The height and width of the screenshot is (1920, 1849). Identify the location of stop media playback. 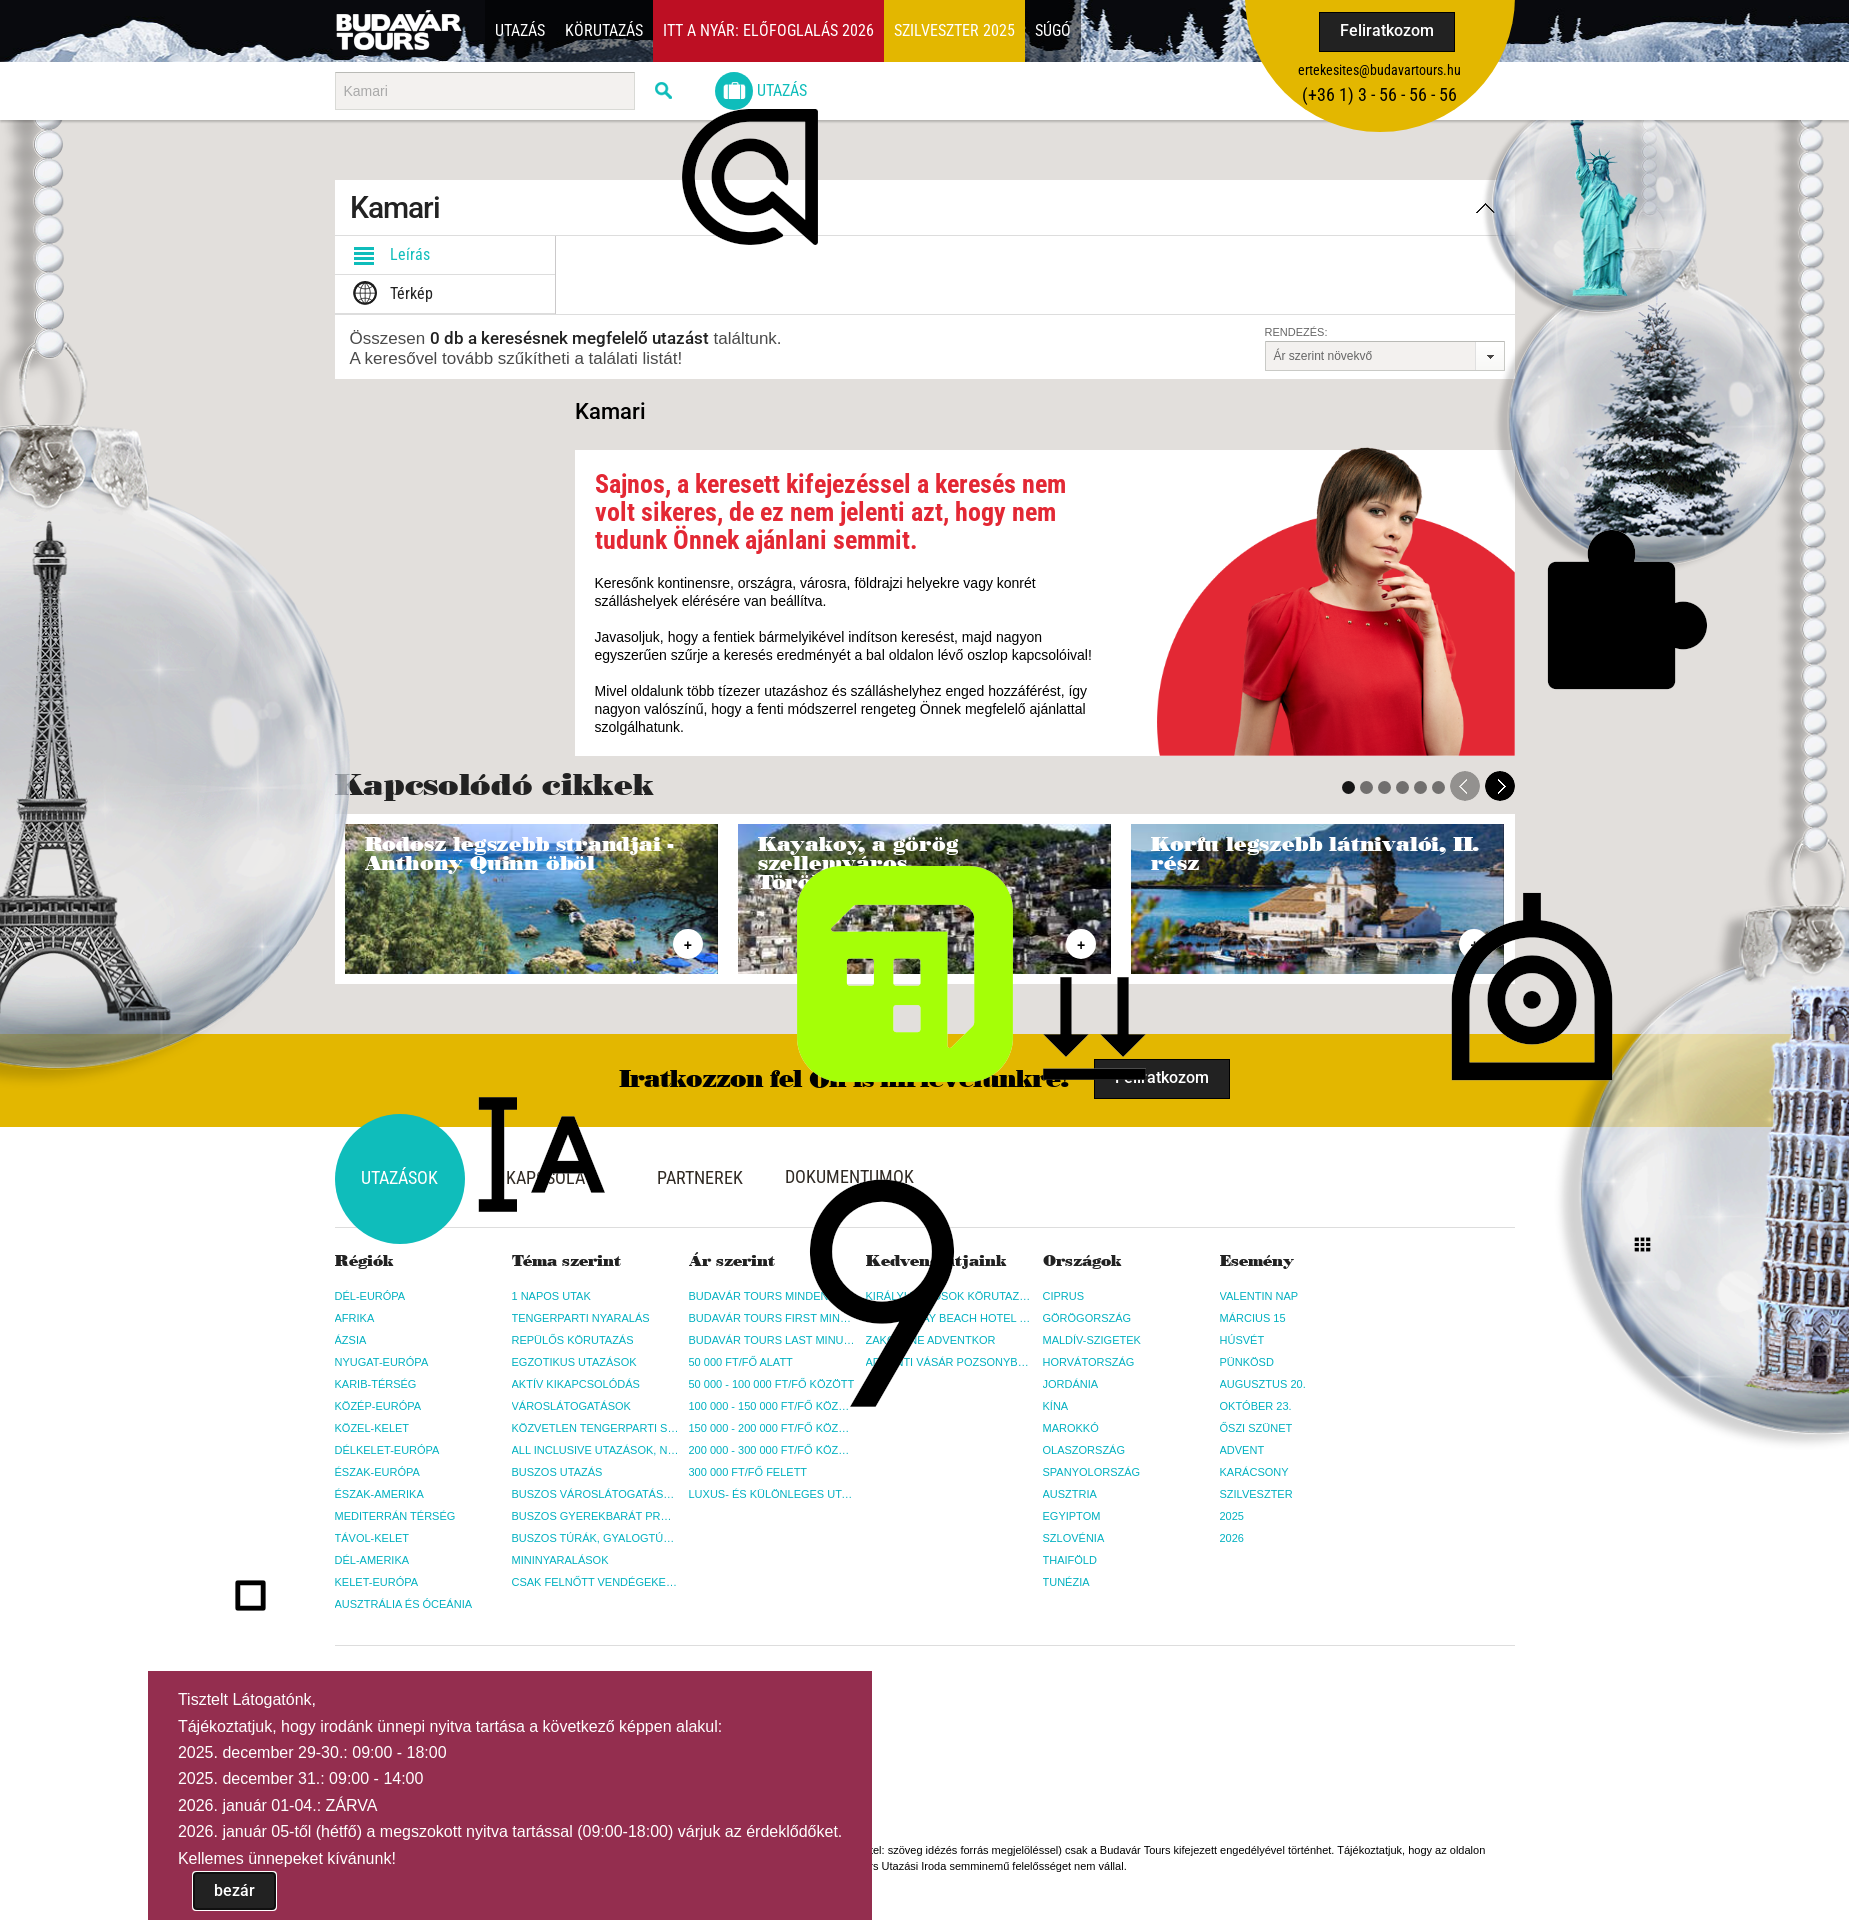
(250, 1595).